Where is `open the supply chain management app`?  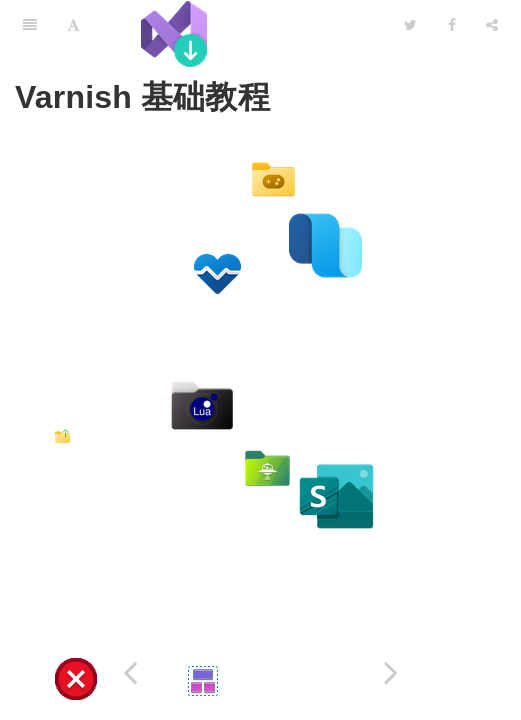
open the supply chain management app is located at coordinates (325, 245).